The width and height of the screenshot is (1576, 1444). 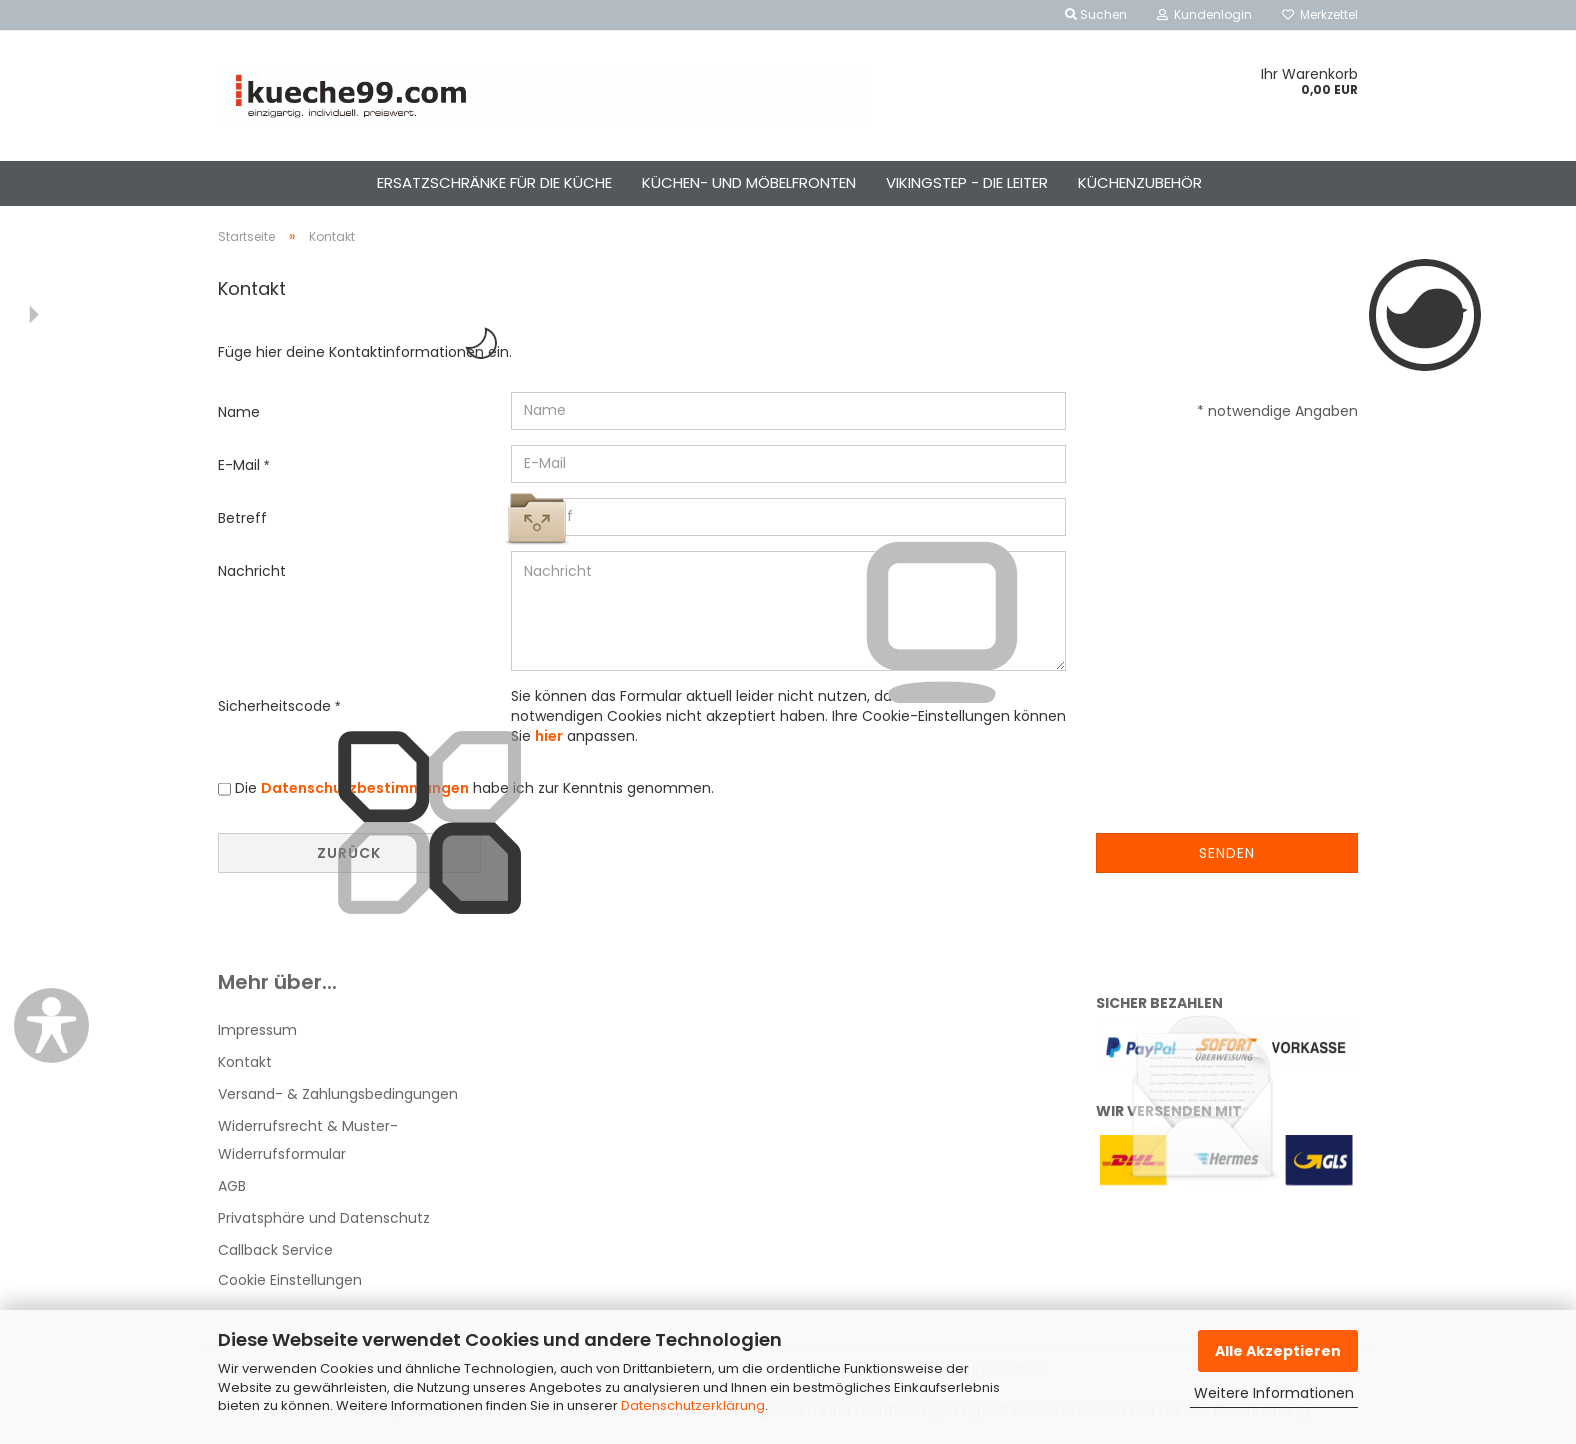 What do you see at coordinates (1425, 315) in the screenshot?
I see `launch budgie desktop environment` at bounding box center [1425, 315].